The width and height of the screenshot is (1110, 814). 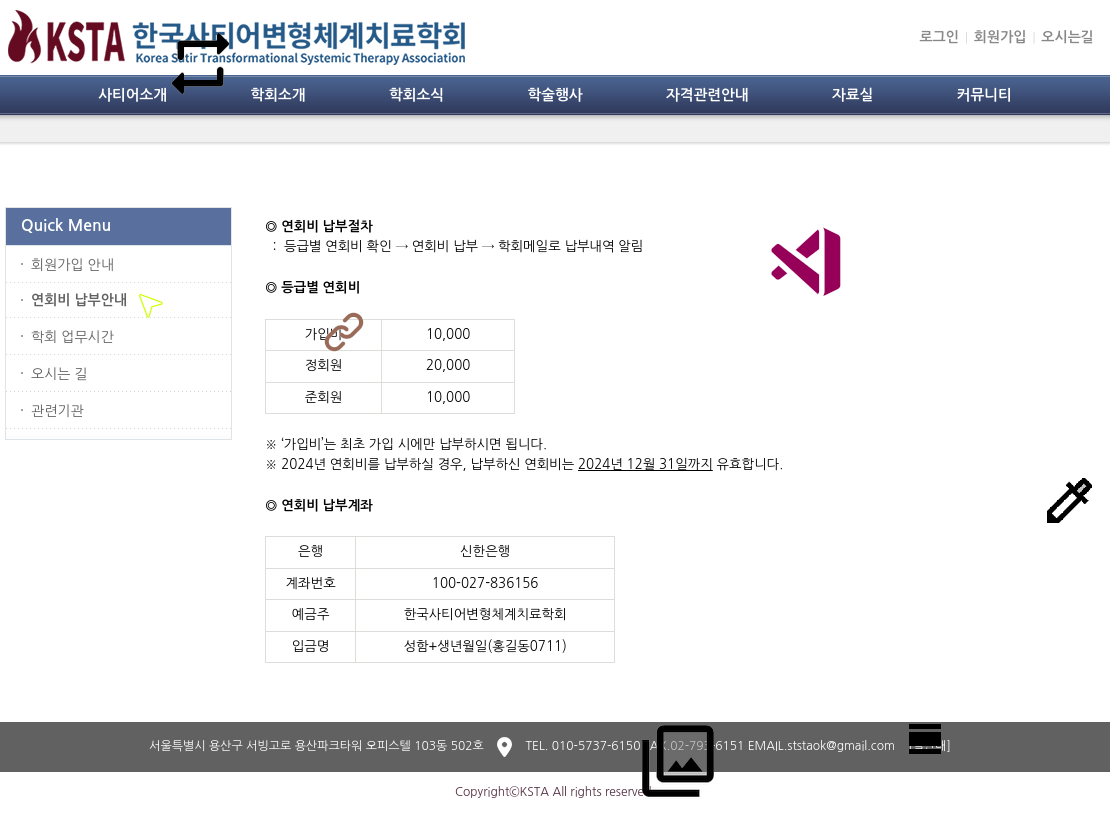 I want to click on switch to day view in calendar, so click(x=926, y=739).